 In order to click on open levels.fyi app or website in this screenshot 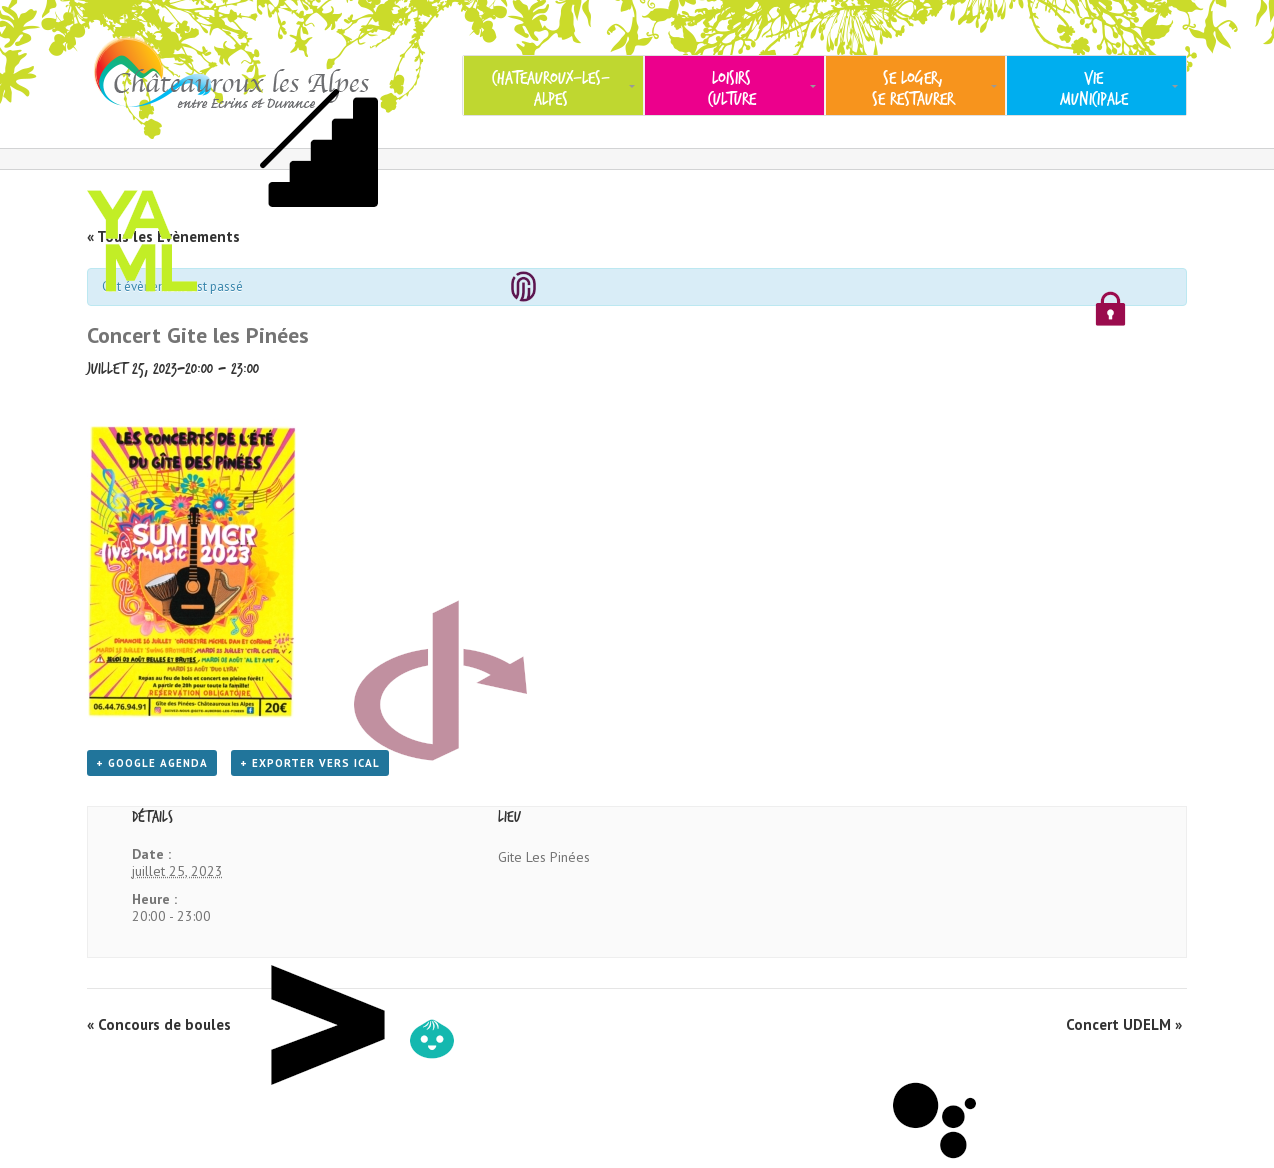, I will do `click(319, 148)`.